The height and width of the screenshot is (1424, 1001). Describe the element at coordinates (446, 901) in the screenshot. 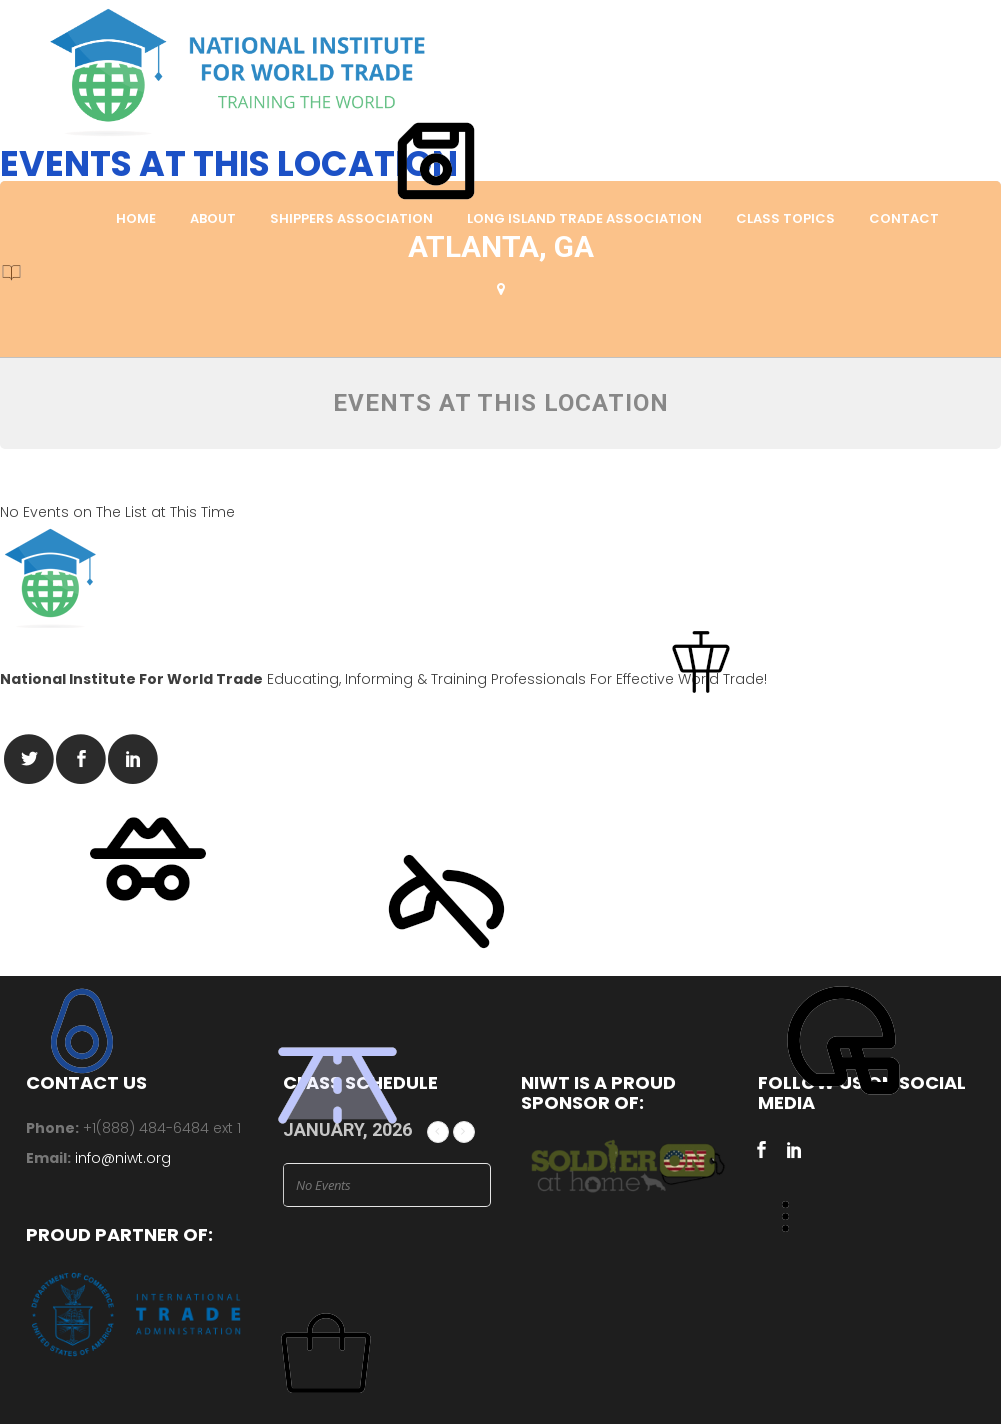

I see `end or reject an incoming call` at that location.